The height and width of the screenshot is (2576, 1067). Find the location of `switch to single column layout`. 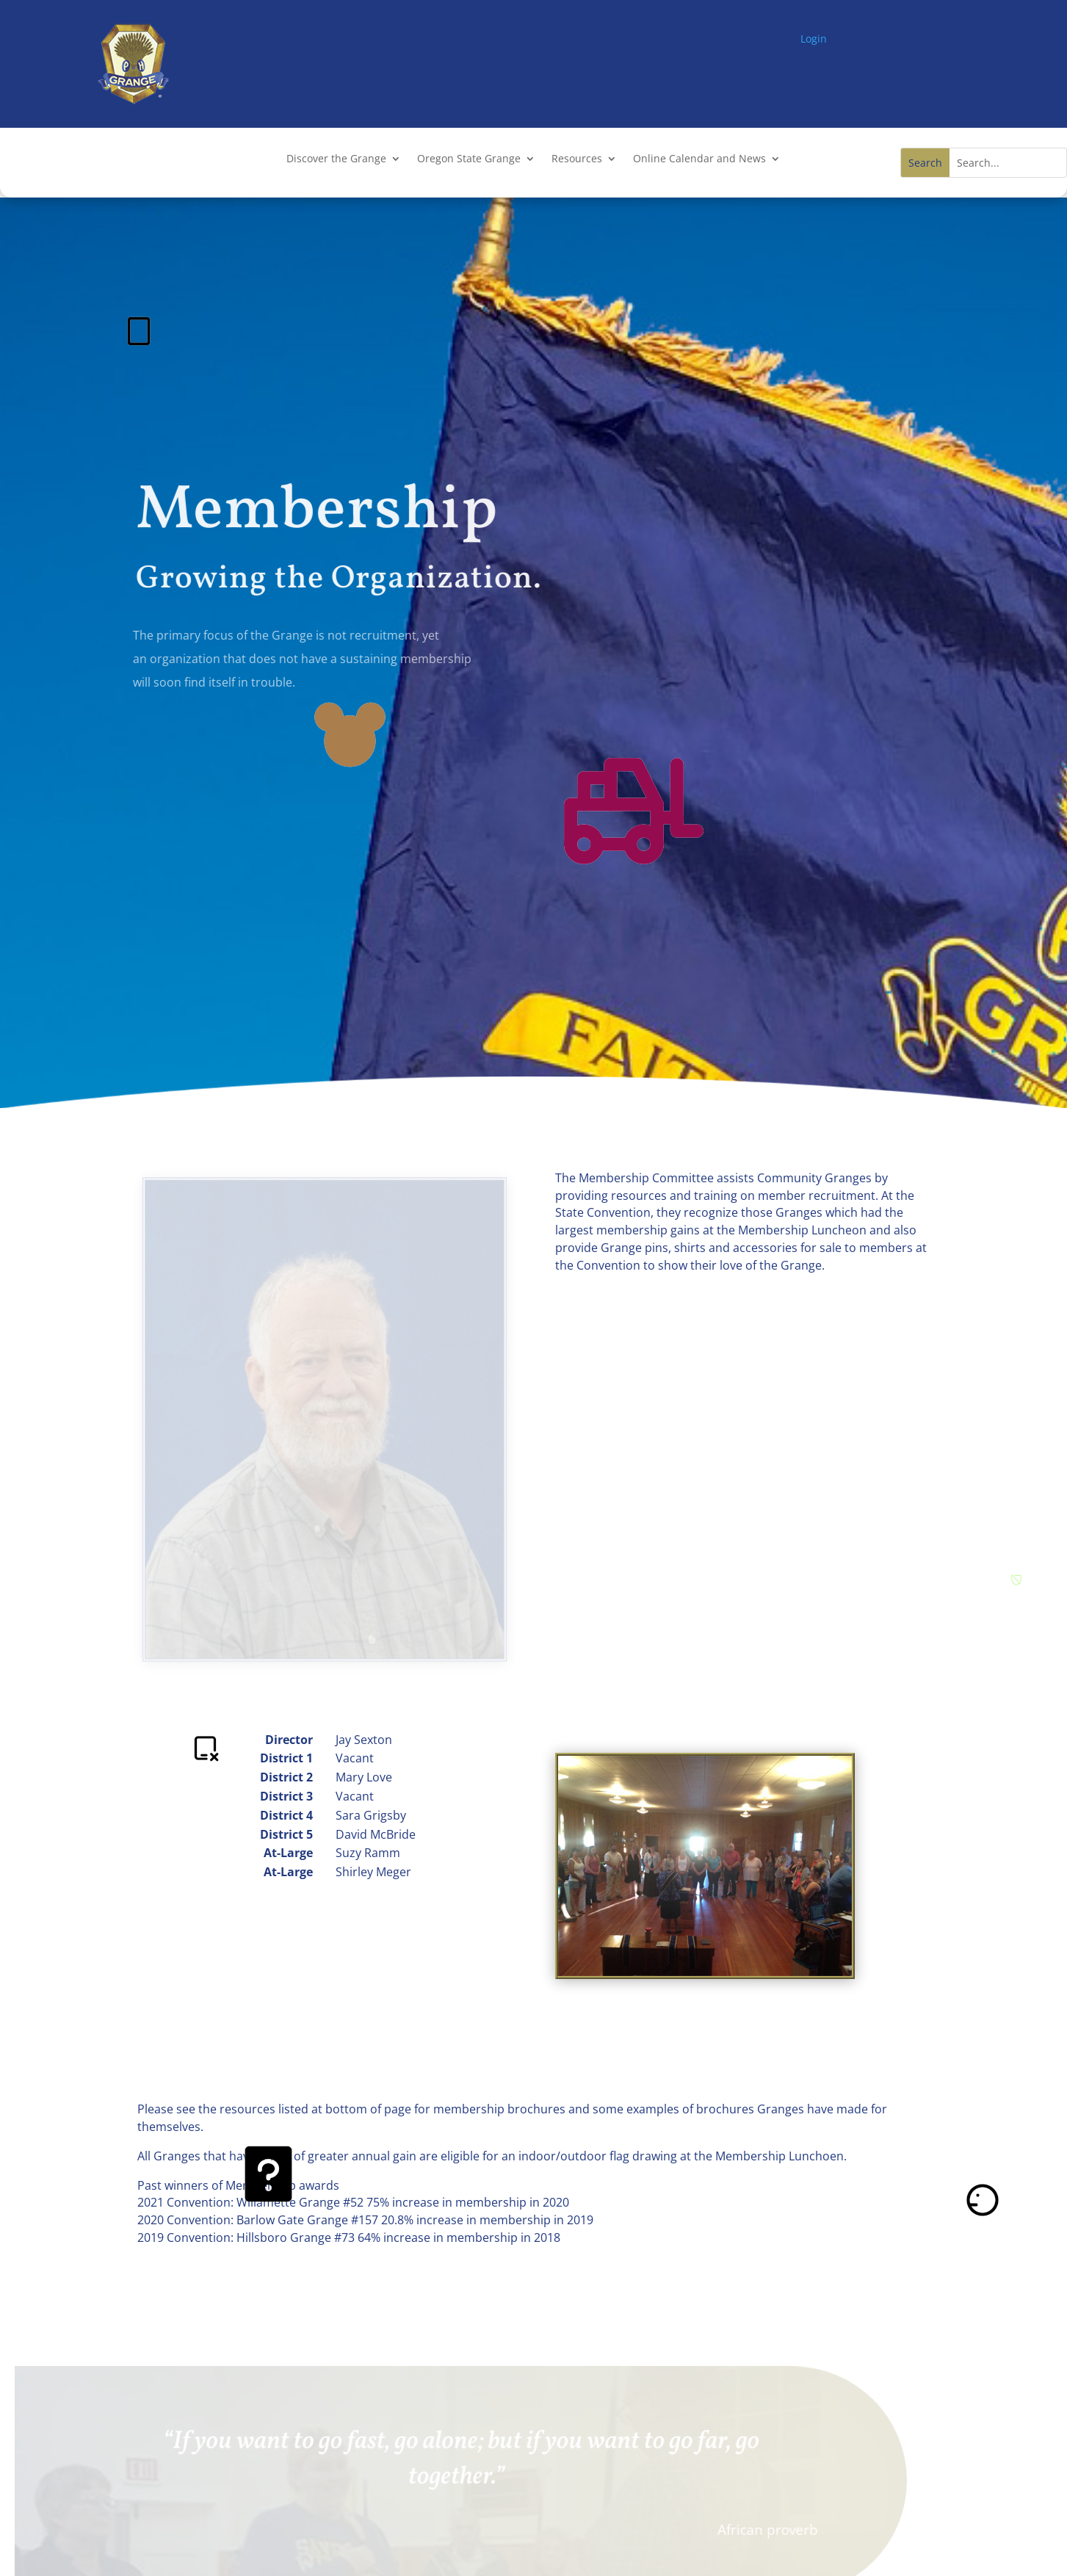

switch to single column layout is located at coordinates (139, 331).